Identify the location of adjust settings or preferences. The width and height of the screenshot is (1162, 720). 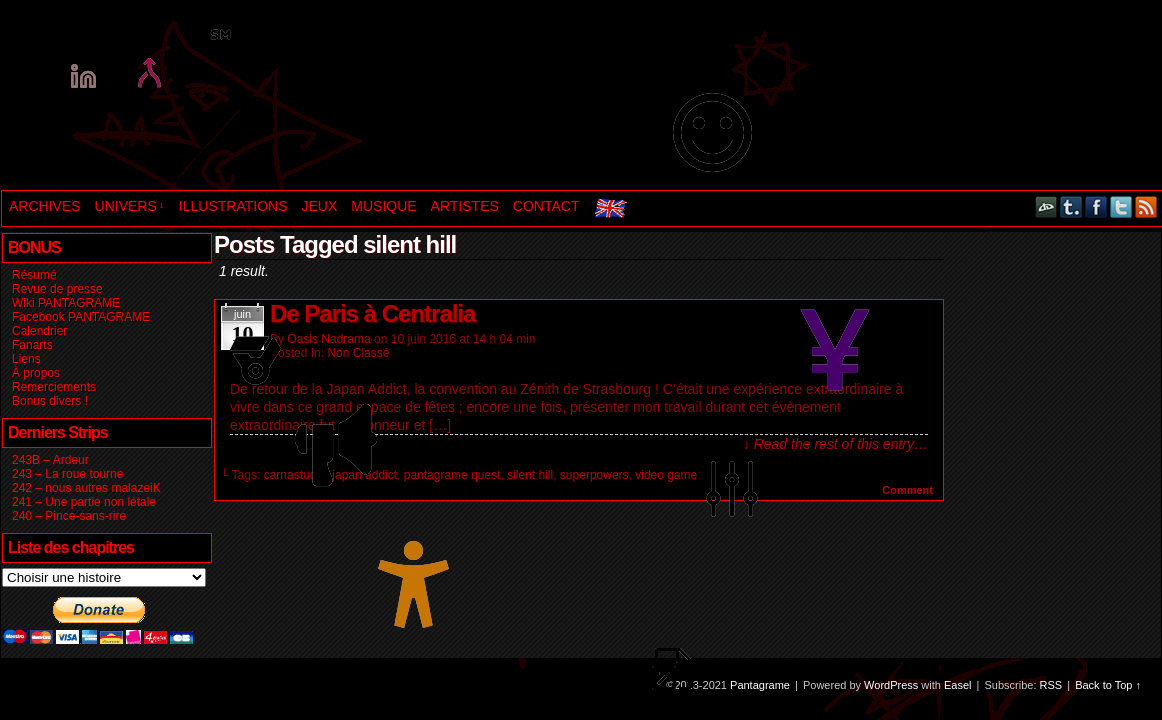
(732, 489).